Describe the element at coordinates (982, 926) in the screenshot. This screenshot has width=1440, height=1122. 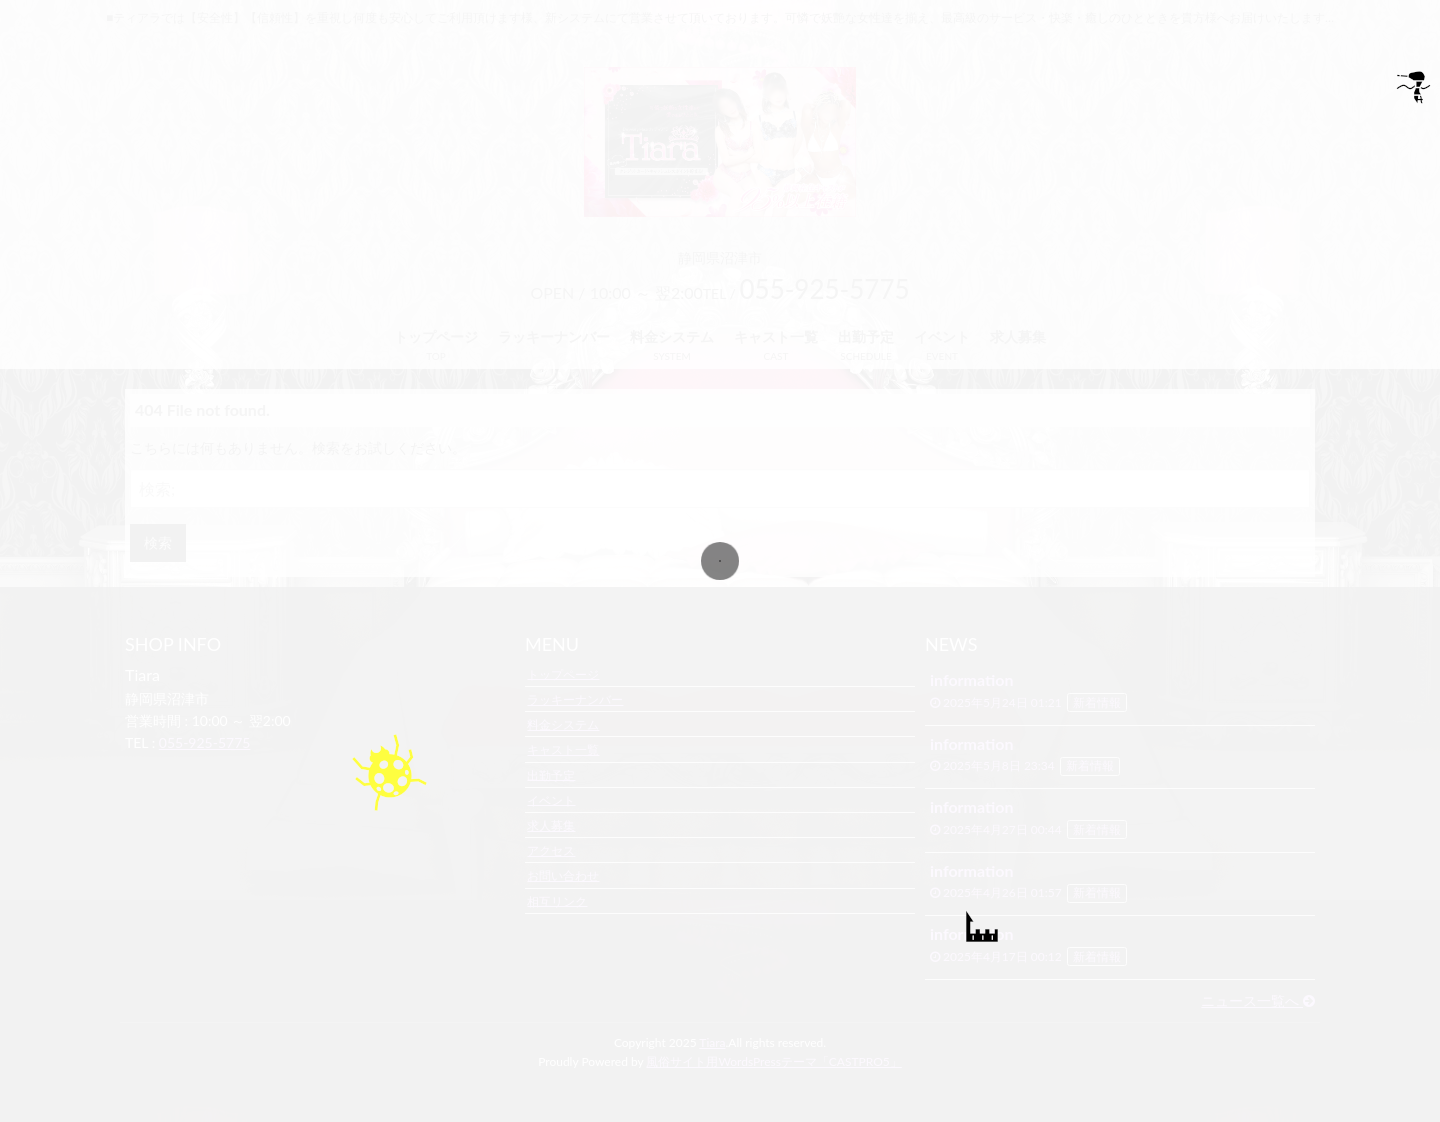
I see `view castle or fortress in game` at that location.